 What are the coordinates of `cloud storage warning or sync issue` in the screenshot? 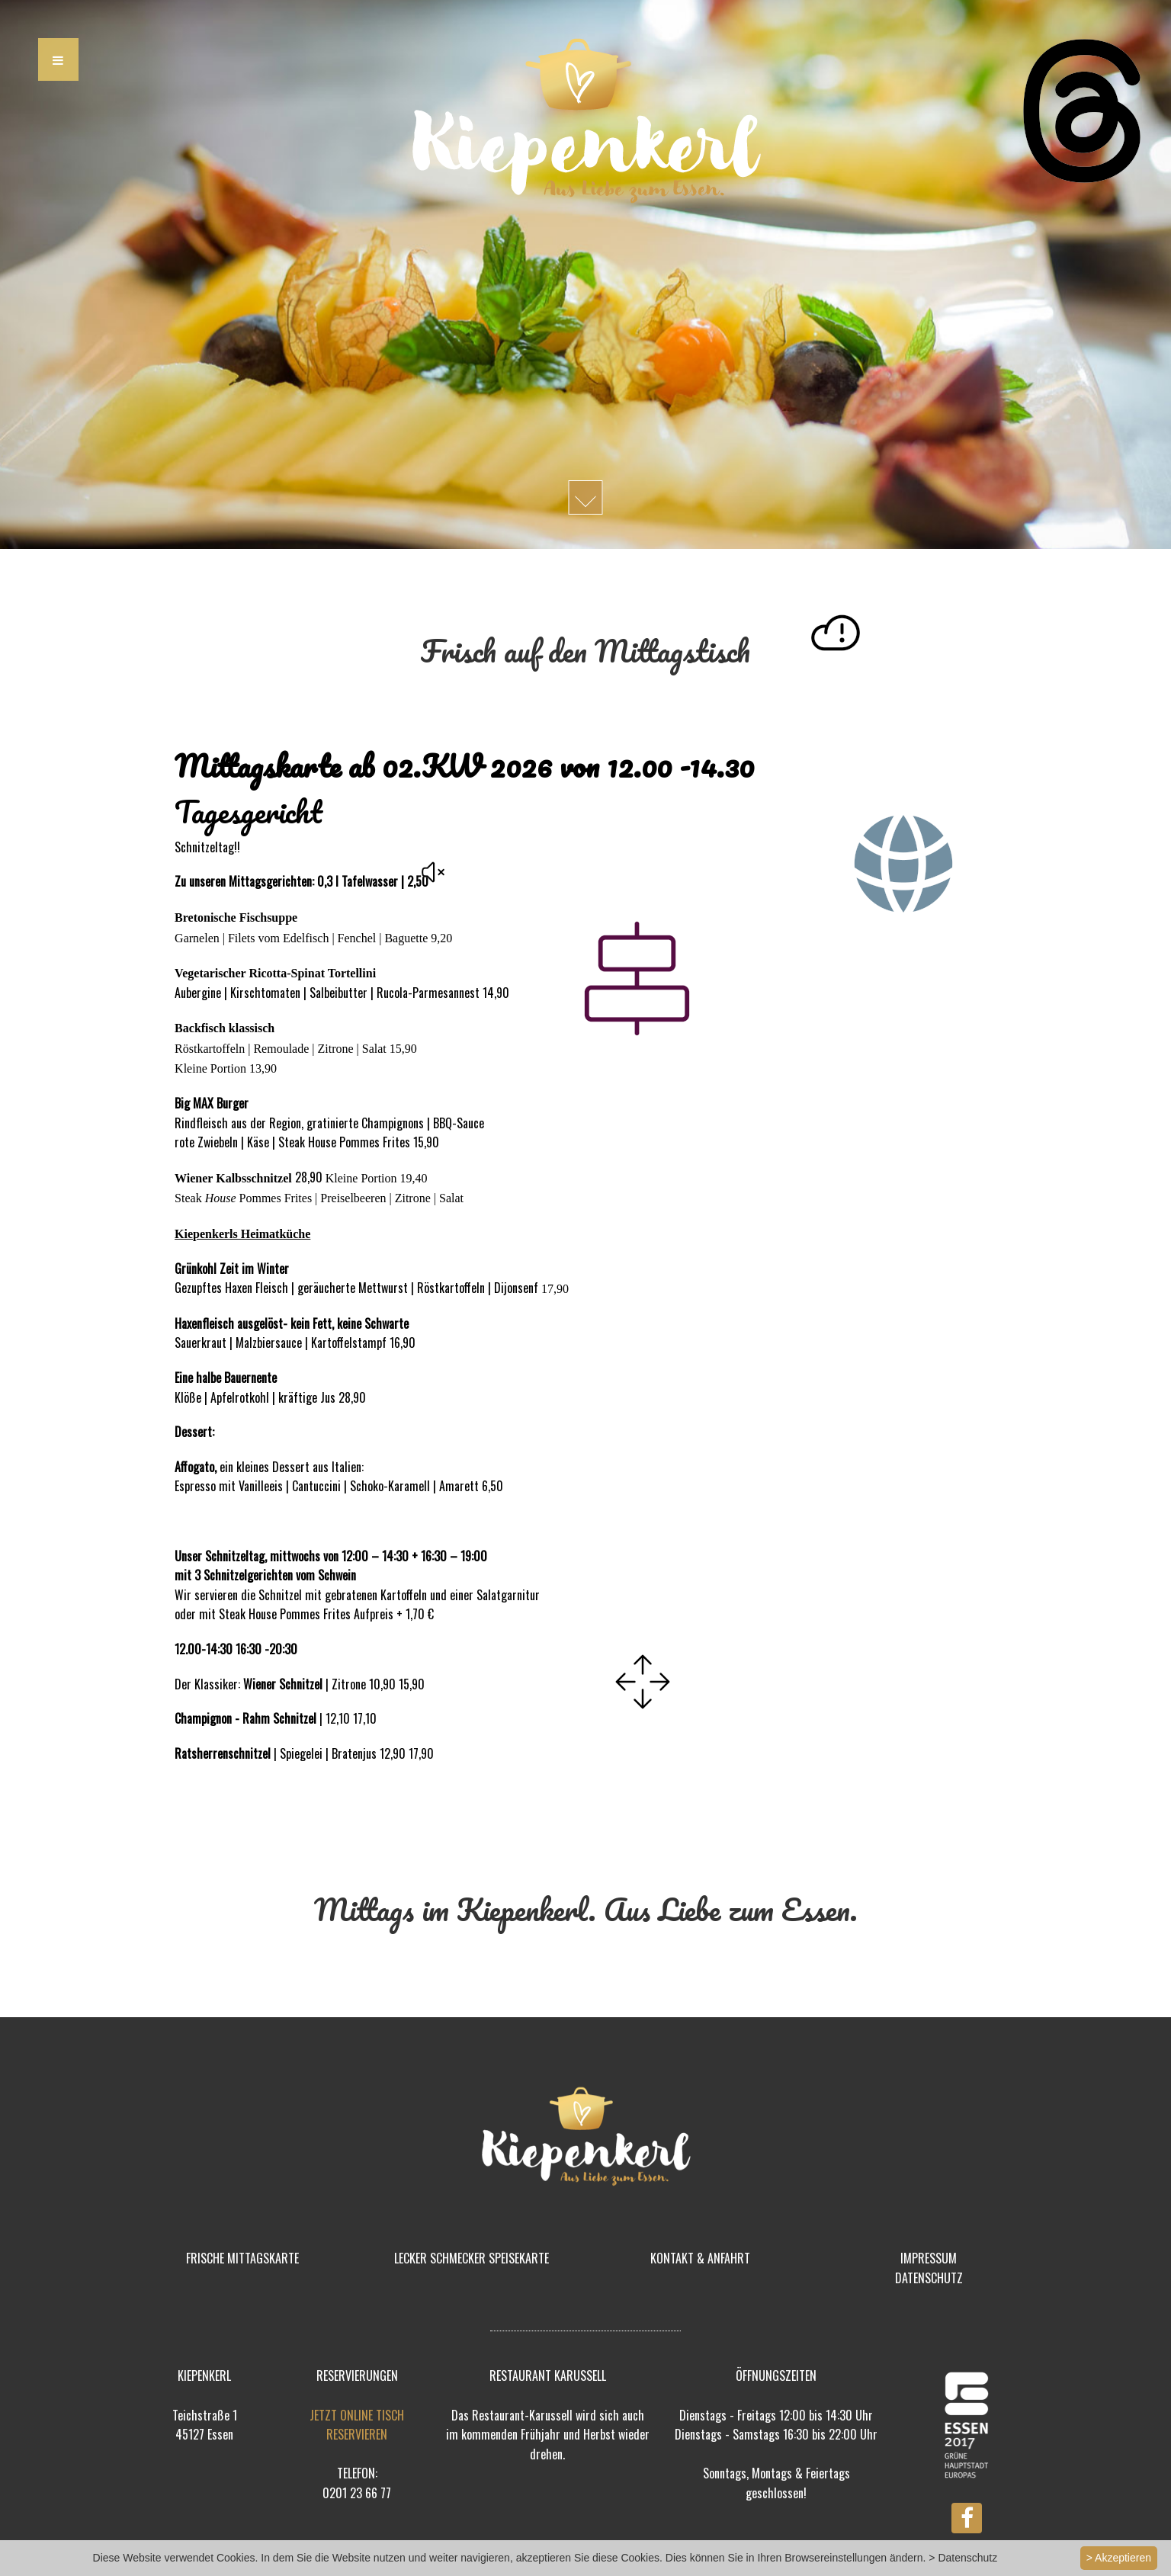 It's located at (836, 633).